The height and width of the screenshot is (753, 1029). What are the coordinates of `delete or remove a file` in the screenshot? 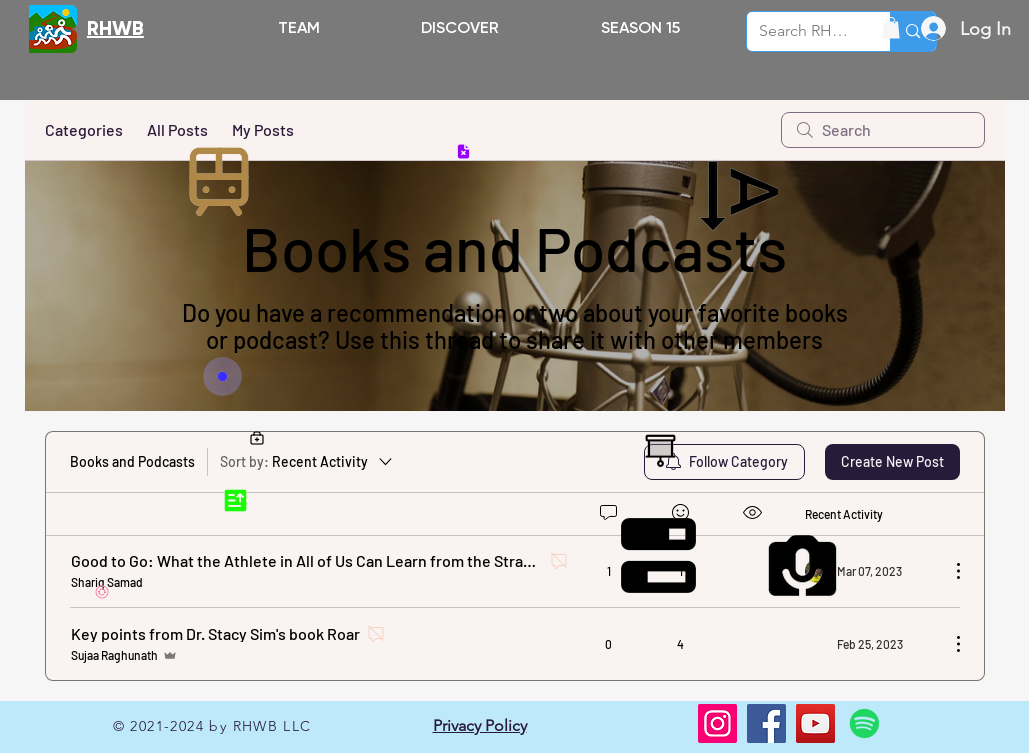 It's located at (463, 151).